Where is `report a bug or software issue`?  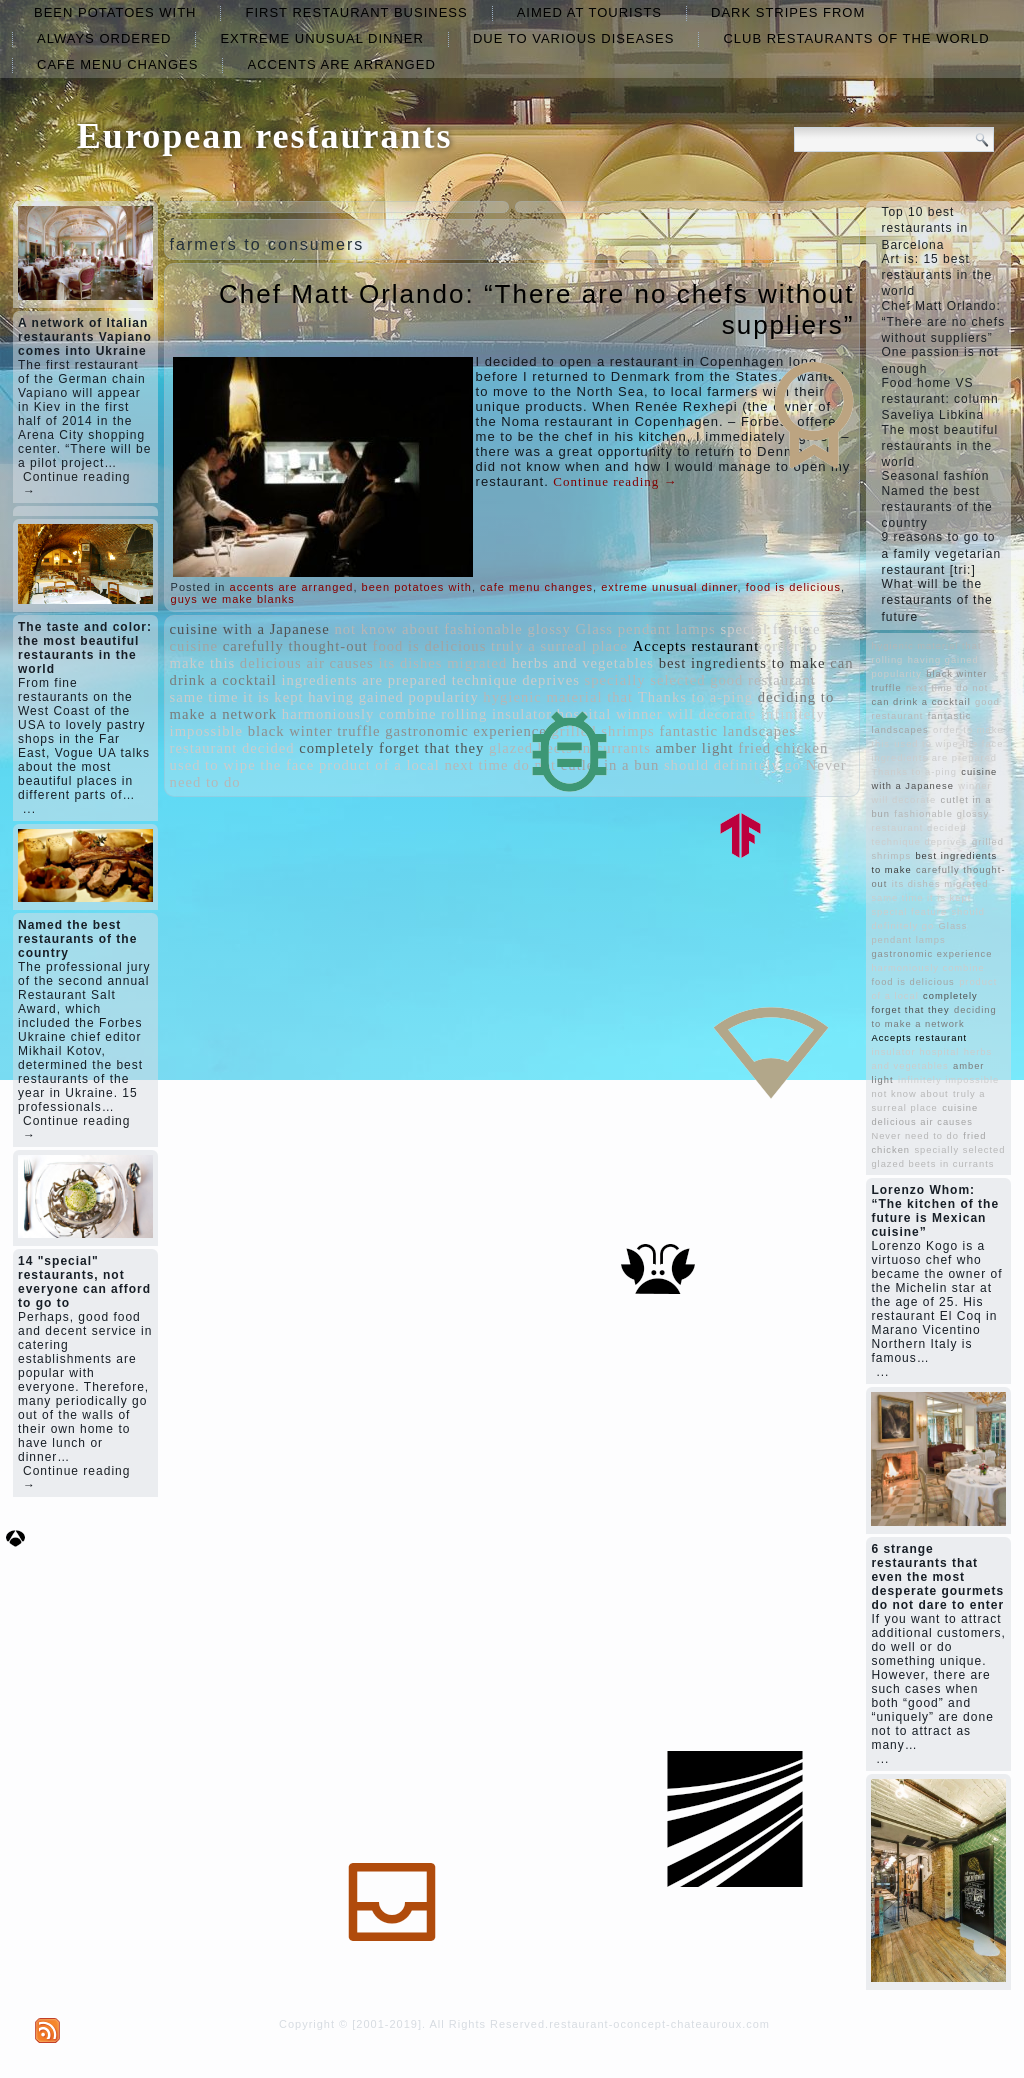
report a bug or software issue is located at coordinates (569, 750).